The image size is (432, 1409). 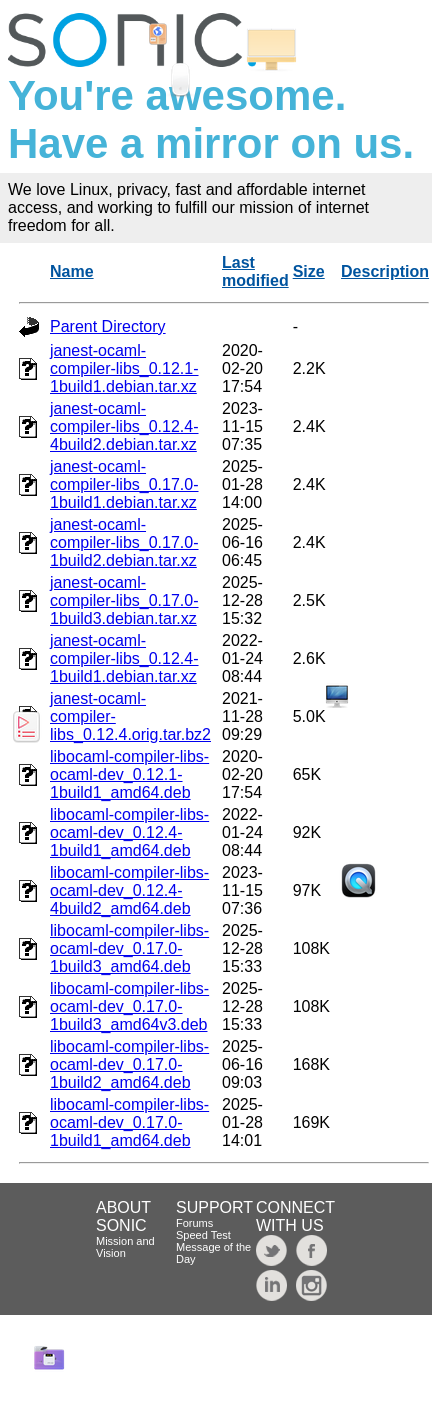 What do you see at coordinates (158, 34) in the screenshot?
I see `updating package cache from remote repositories` at bounding box center [158, 34].